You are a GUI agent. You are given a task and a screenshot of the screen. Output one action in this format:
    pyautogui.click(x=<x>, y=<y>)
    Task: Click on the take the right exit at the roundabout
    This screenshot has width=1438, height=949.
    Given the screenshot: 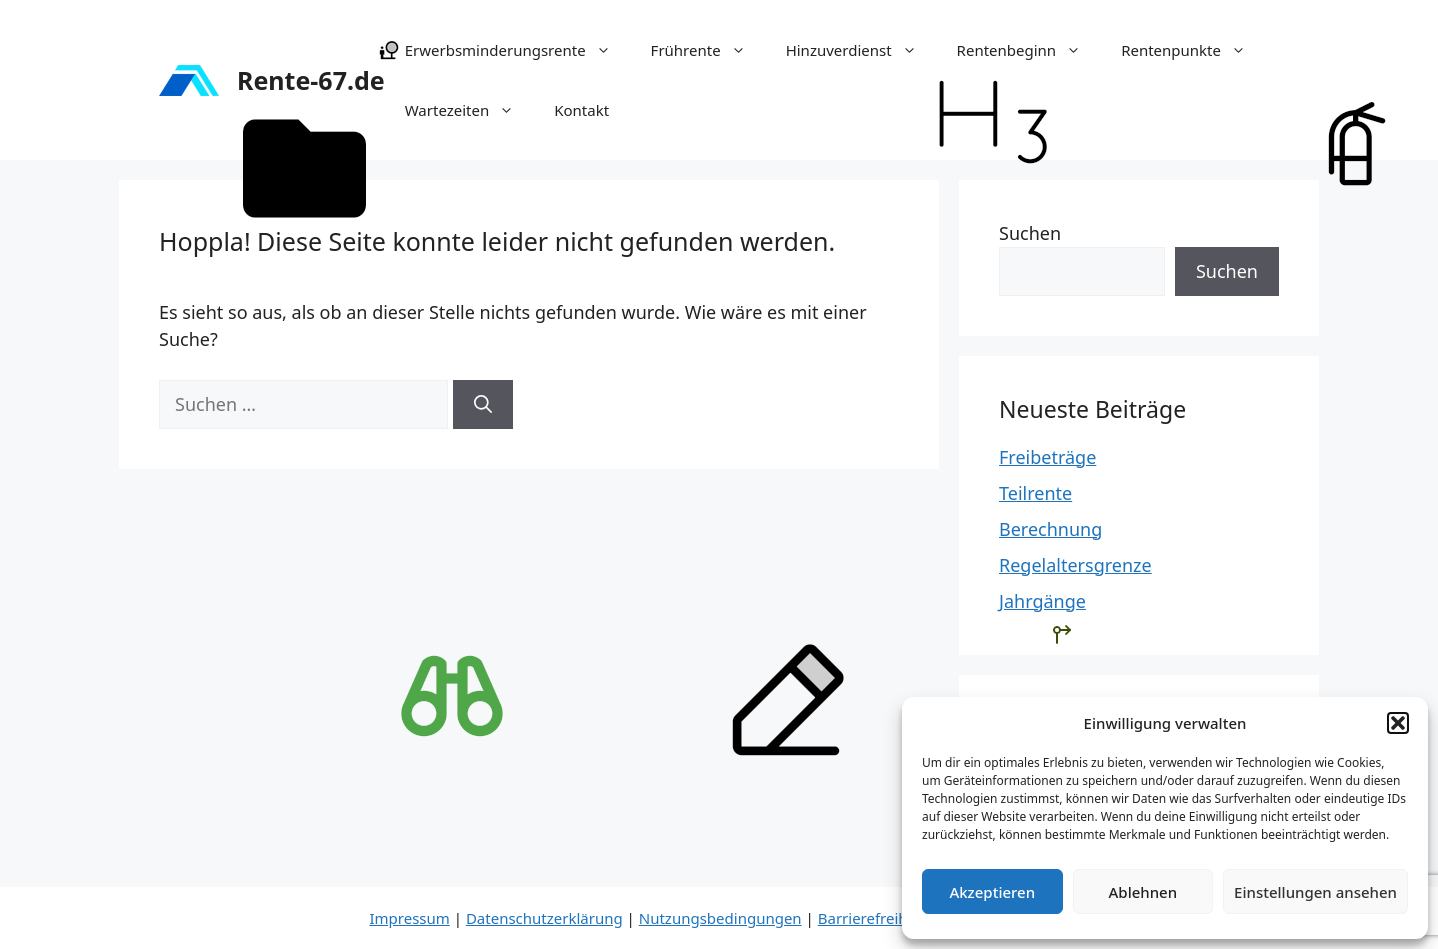 What is the action you would take?
    pyautogui.click(x=1061, y=635)
    